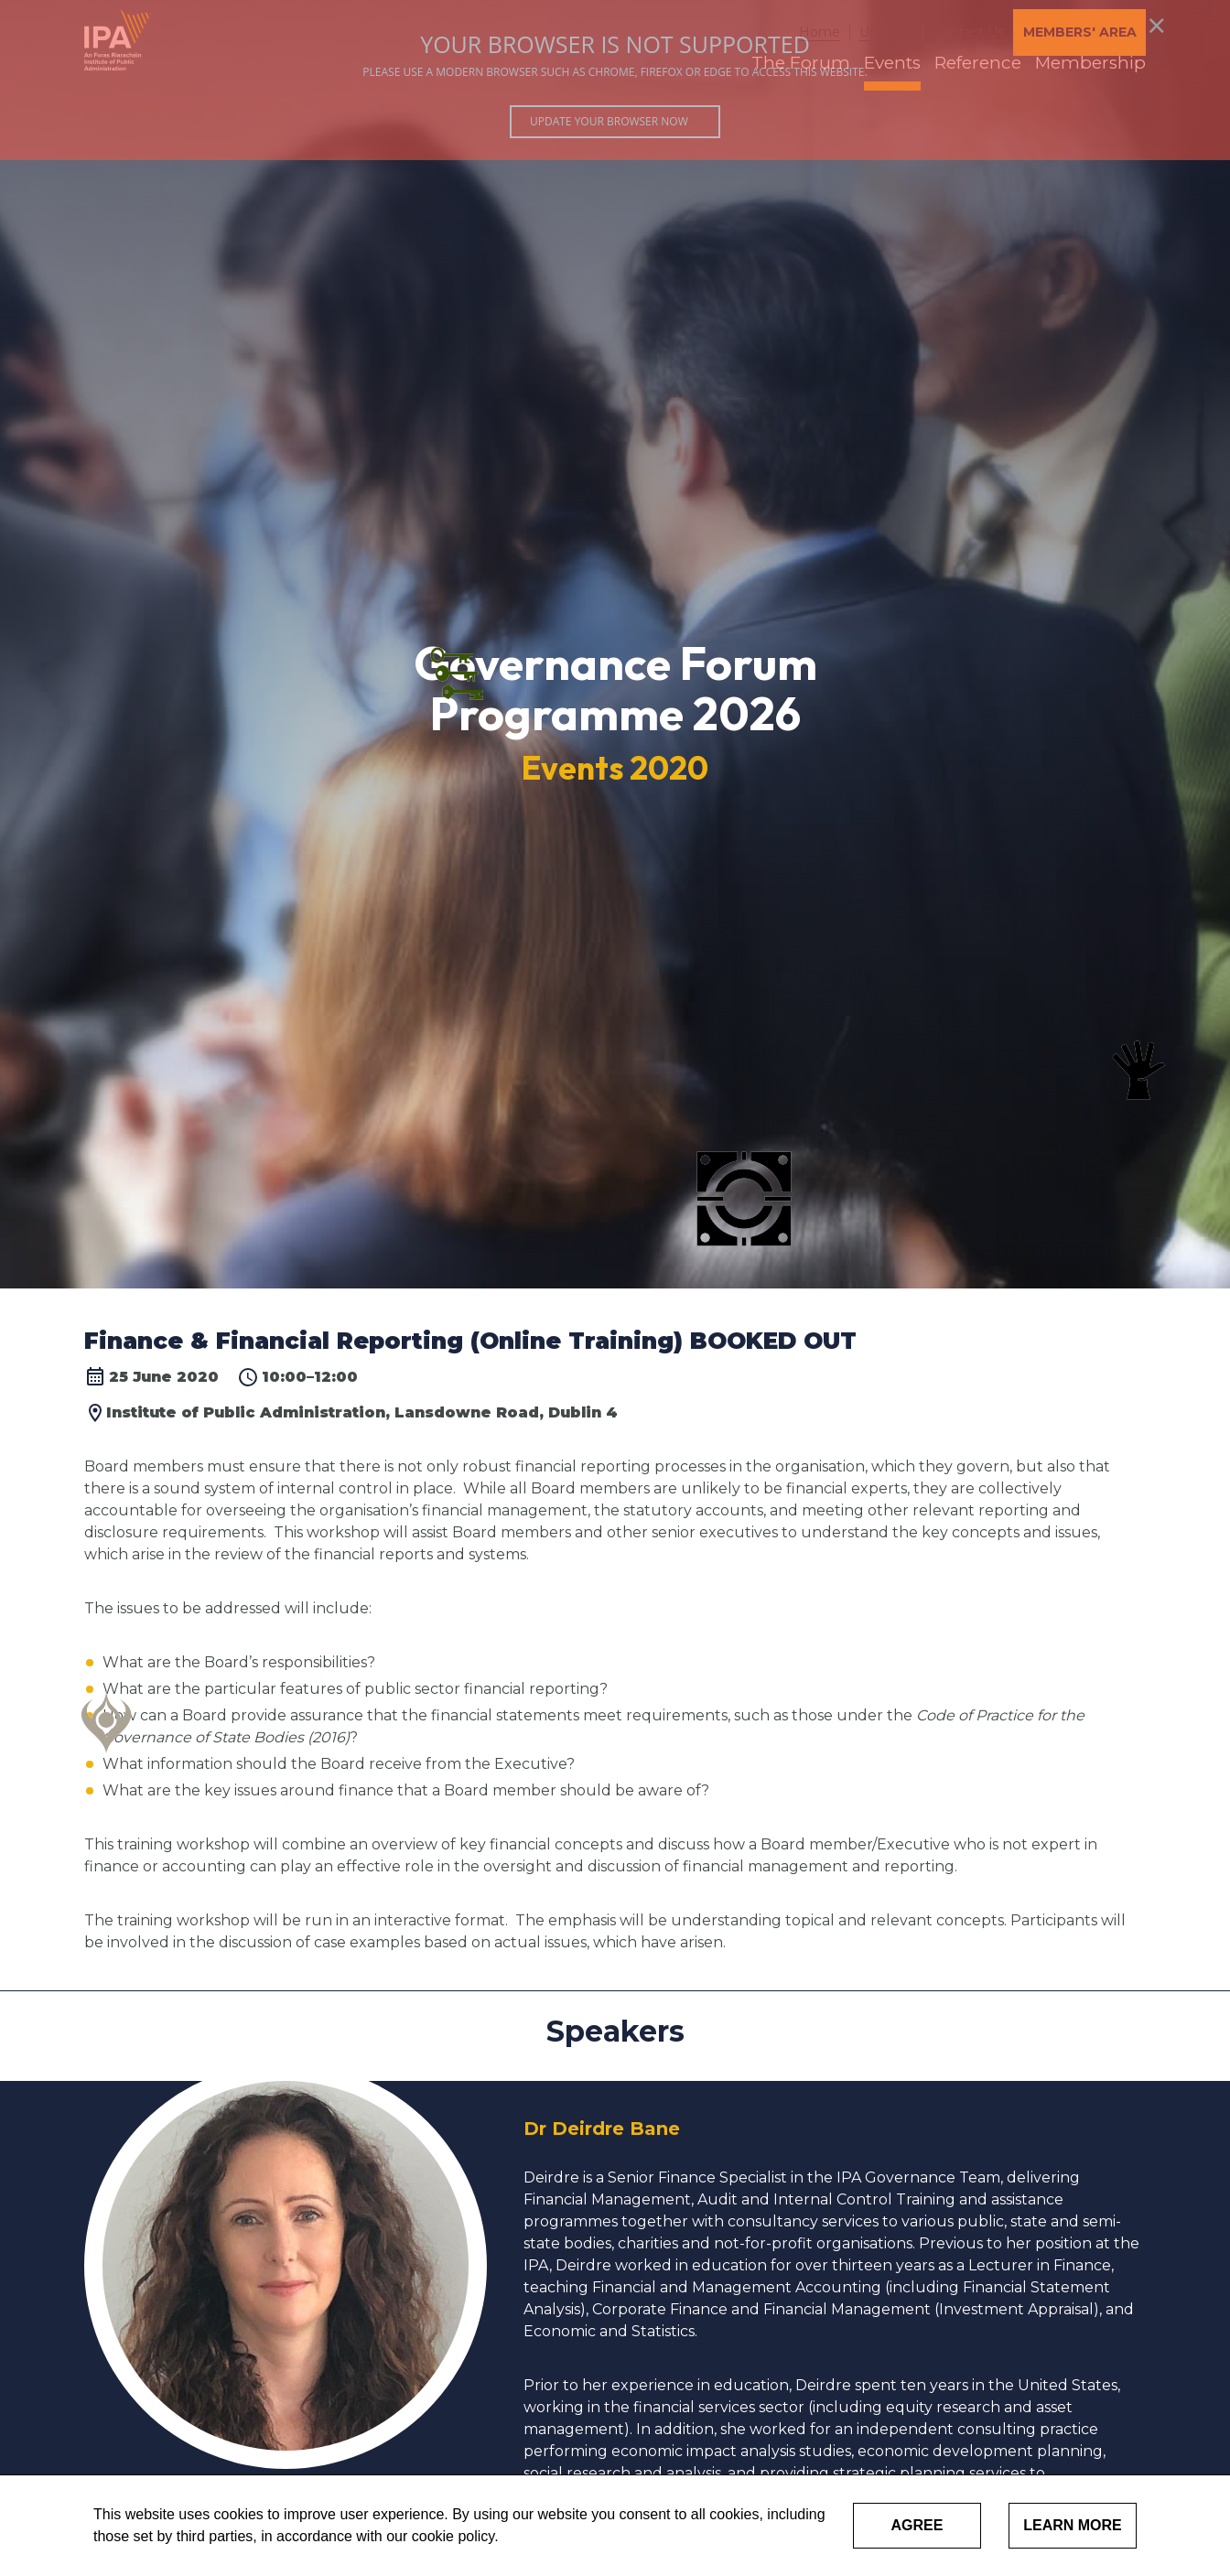 Image resolution: width=1230 pixels, height=2576 pixels. Describe the element at coordinates (1138, 1070) in the screenshot. I see `high-five or wave gesture` at that location.